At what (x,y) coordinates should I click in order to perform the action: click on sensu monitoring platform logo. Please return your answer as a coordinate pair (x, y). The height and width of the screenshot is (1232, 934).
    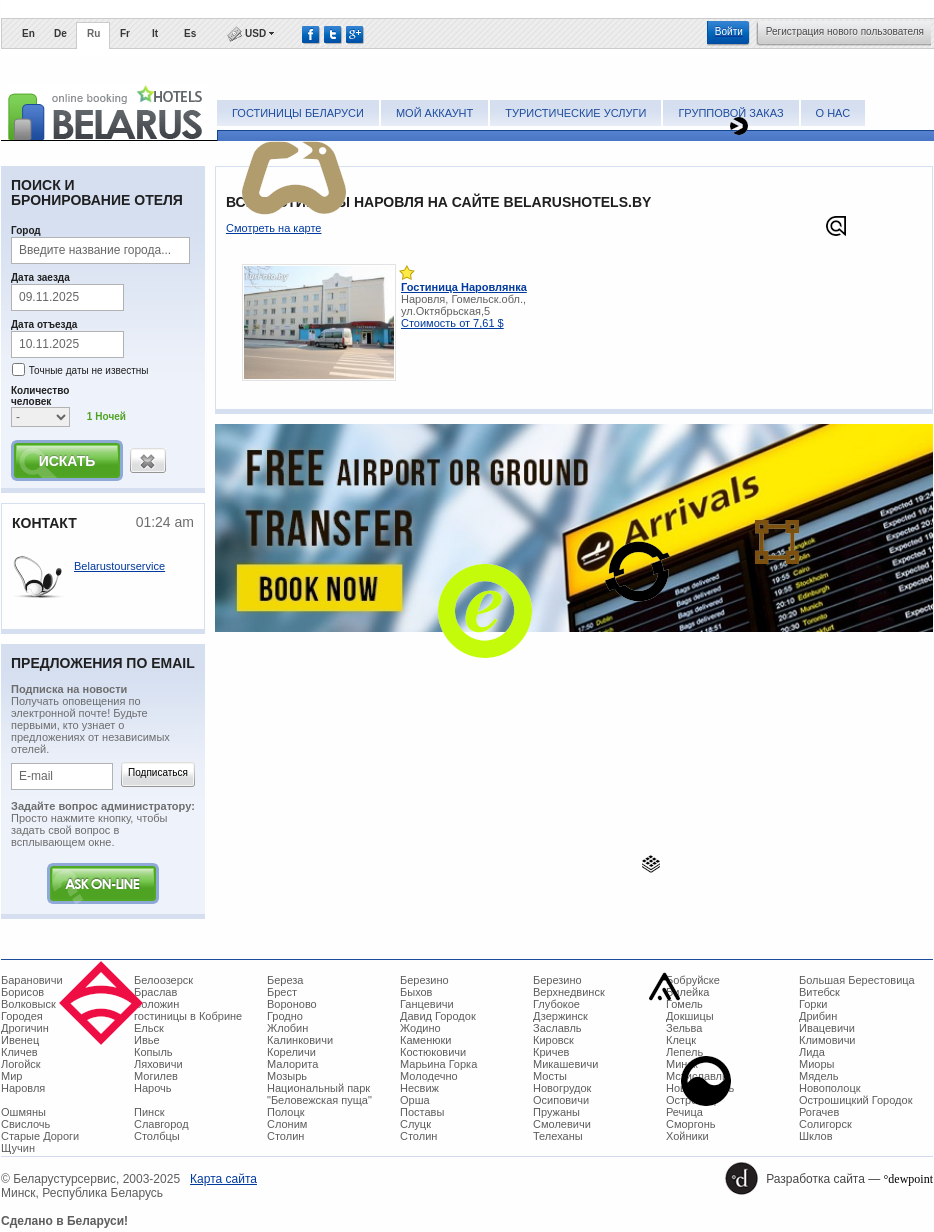
    Looking at the image, I should click on (101, 1003).